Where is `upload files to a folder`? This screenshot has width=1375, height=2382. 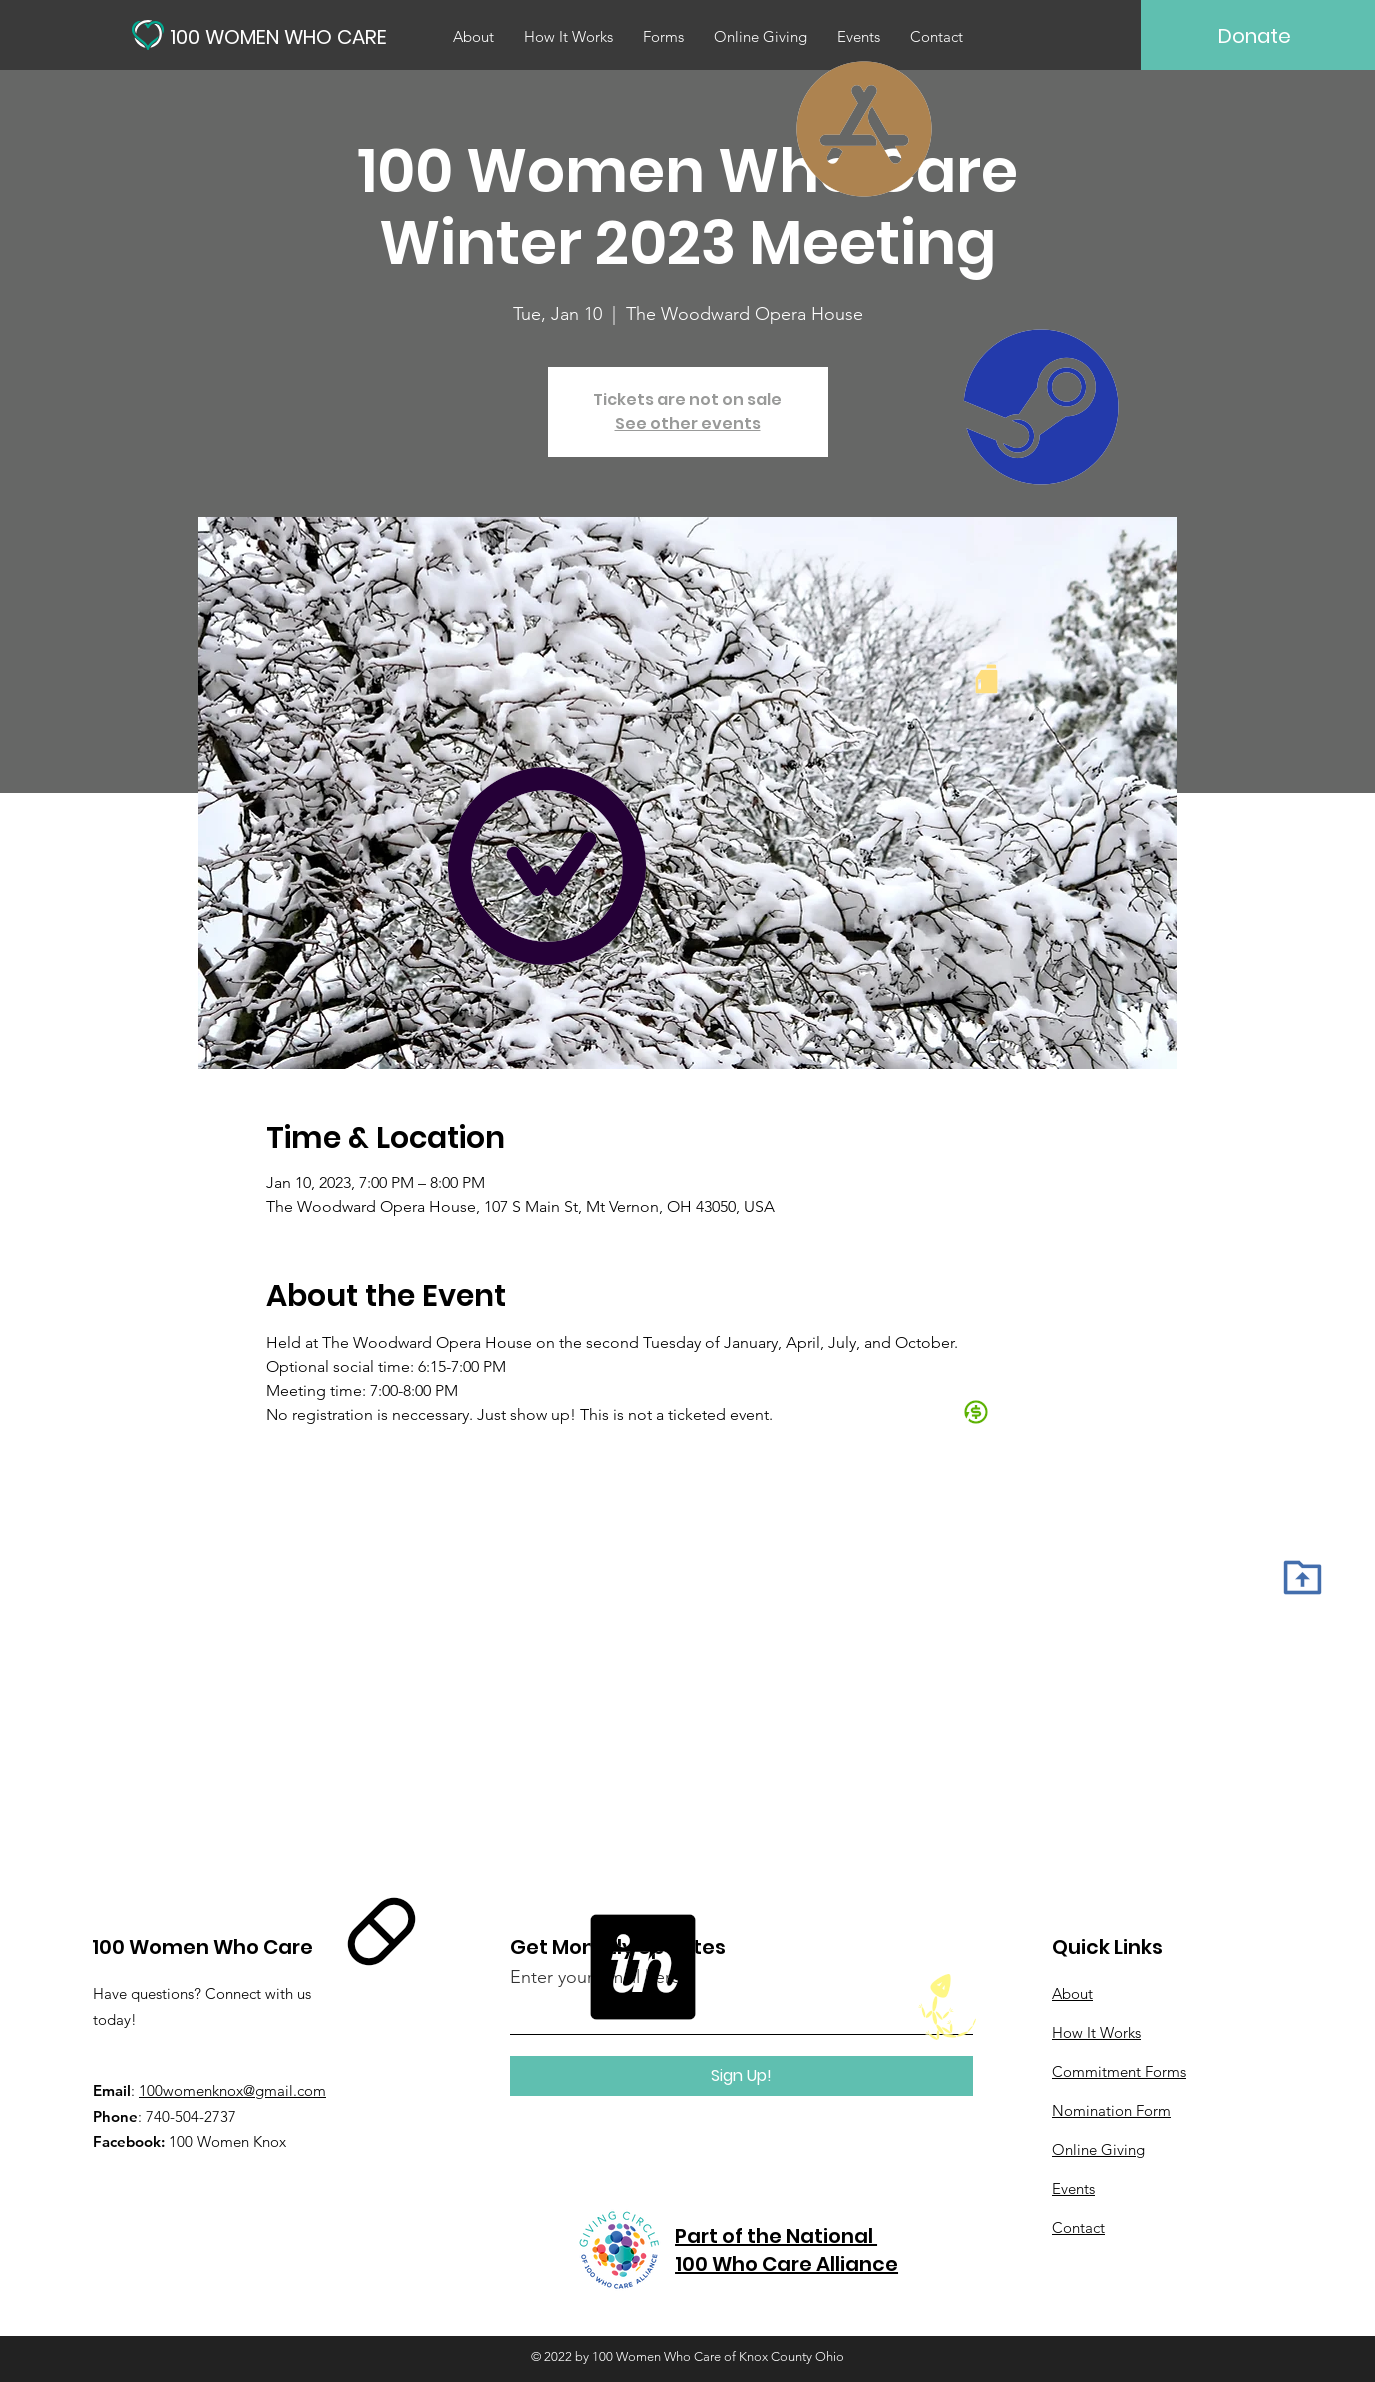
upload files to a folder is located at coordinates (1302, 1577).